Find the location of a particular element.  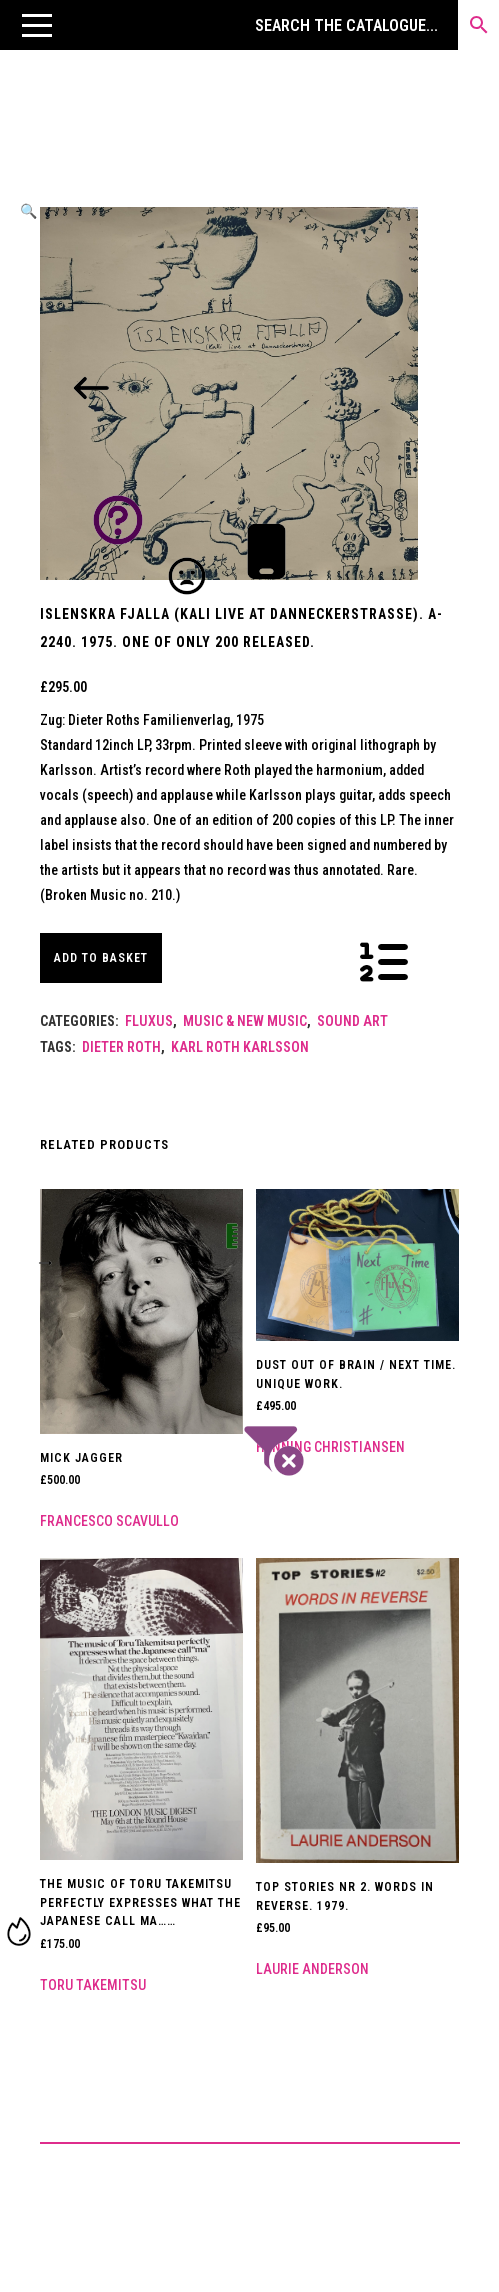

indicates no change or stable trend is located at coordinates (45, 1263).